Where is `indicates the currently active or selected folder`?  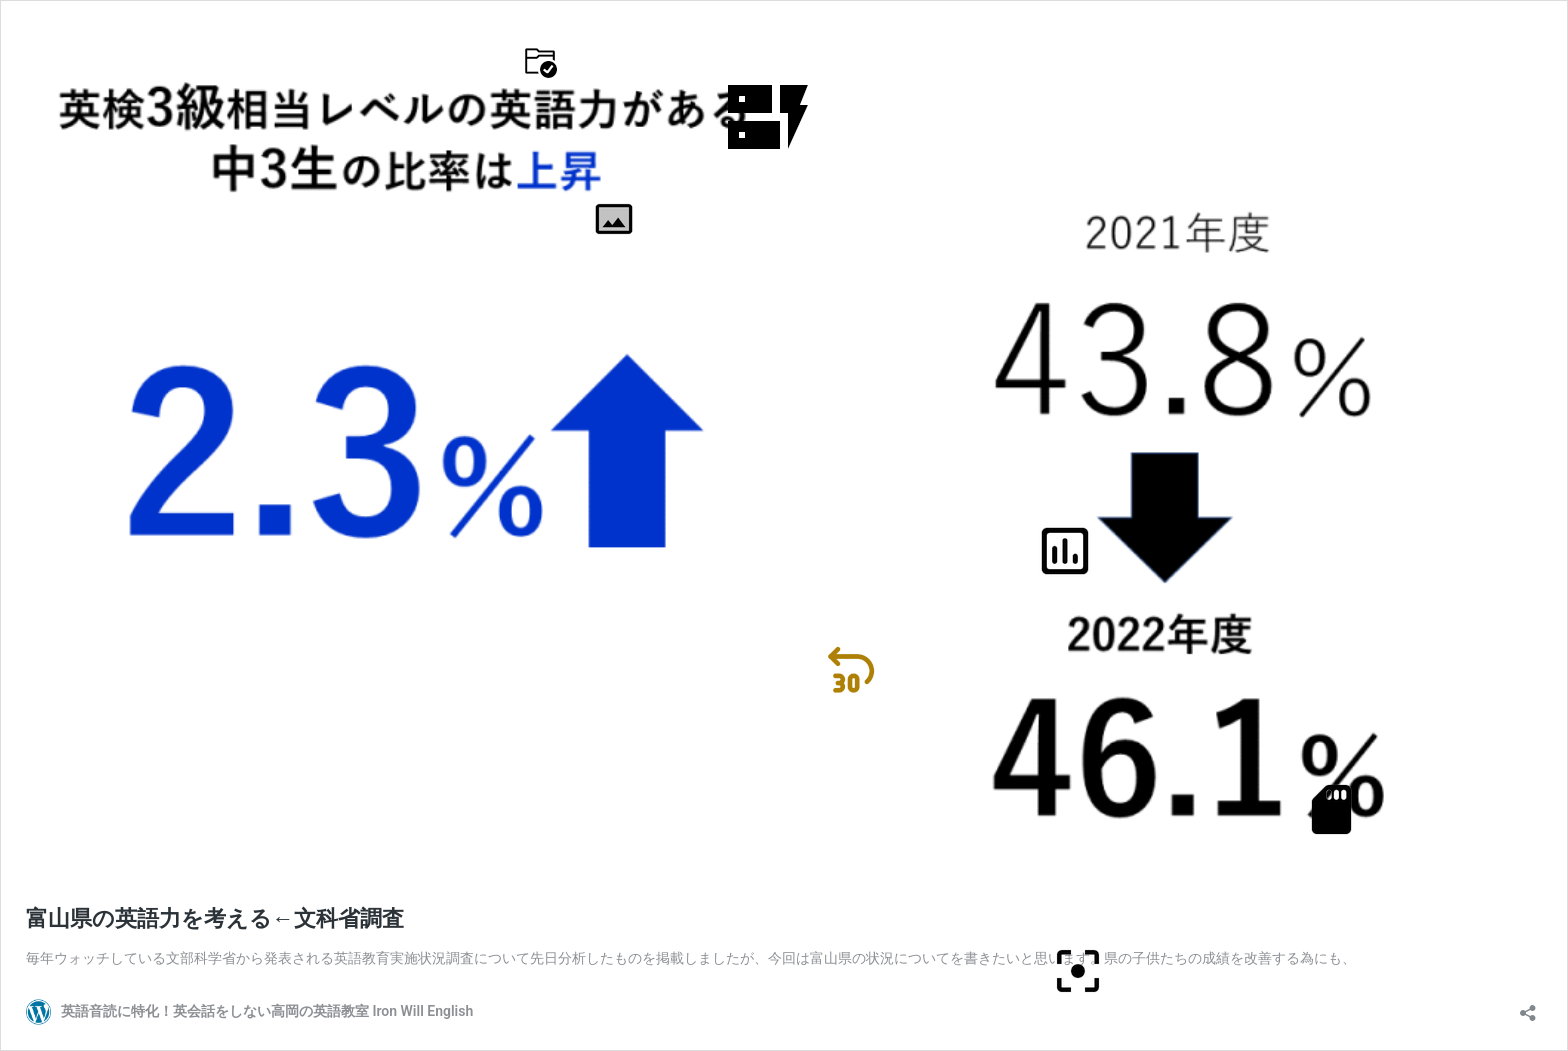 indicates the currently active or selected folder is located at coordinates (540, 61).